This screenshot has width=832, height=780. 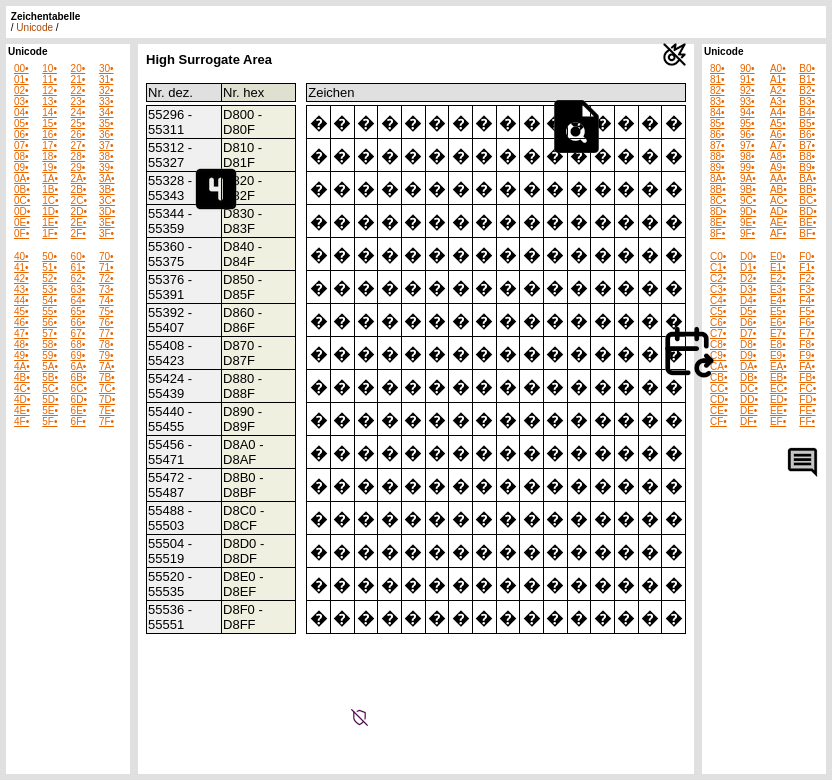 What do you see at coordinates (687, 351) in the screenshot?
I see `set up a recurring event` at bounding box center [687, 351].